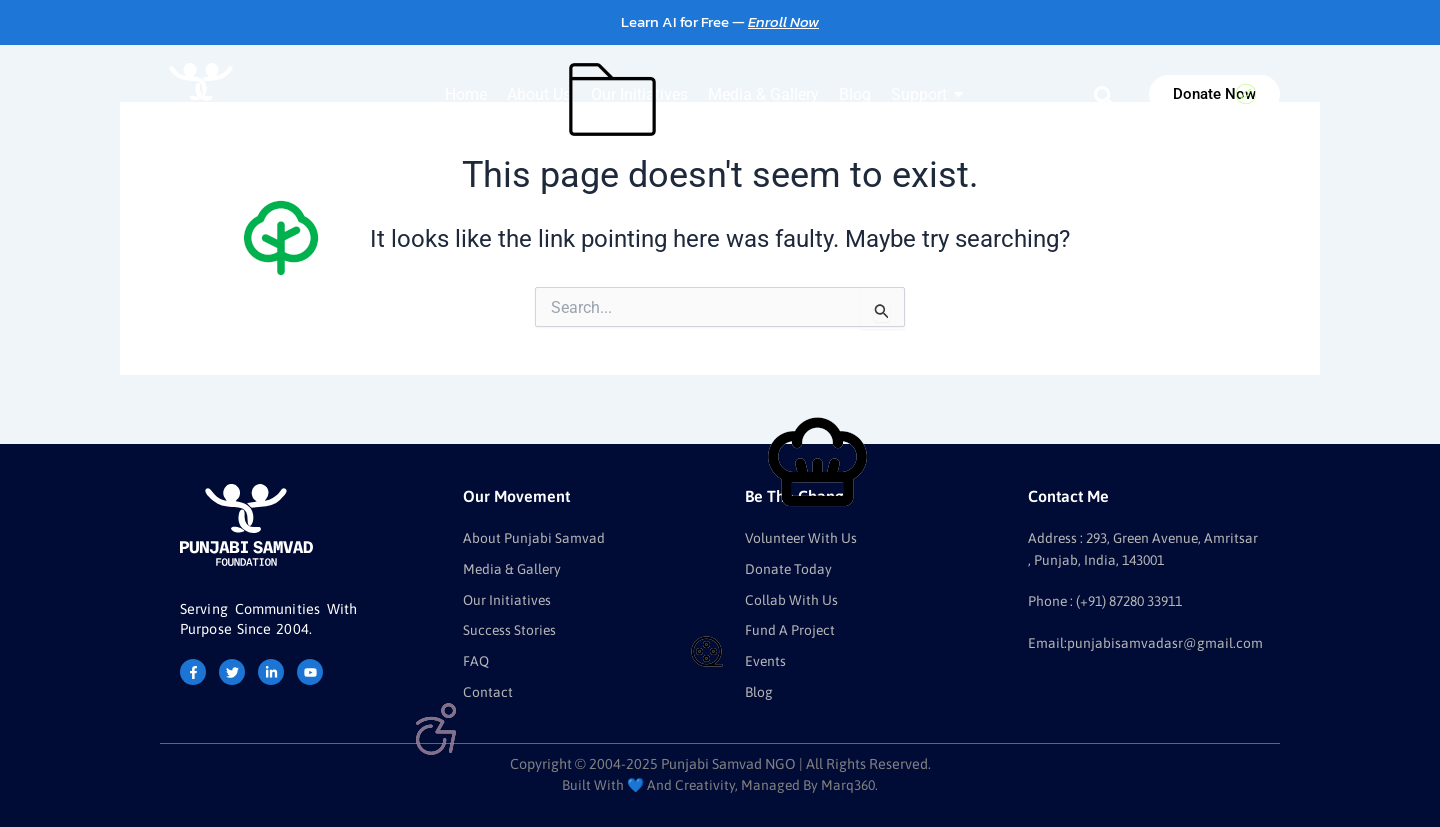 This screenshot has height=827, width=1440. Describe the element at coordinates (612, 99) in the screenshot. I see `access your files and documents` at that location.